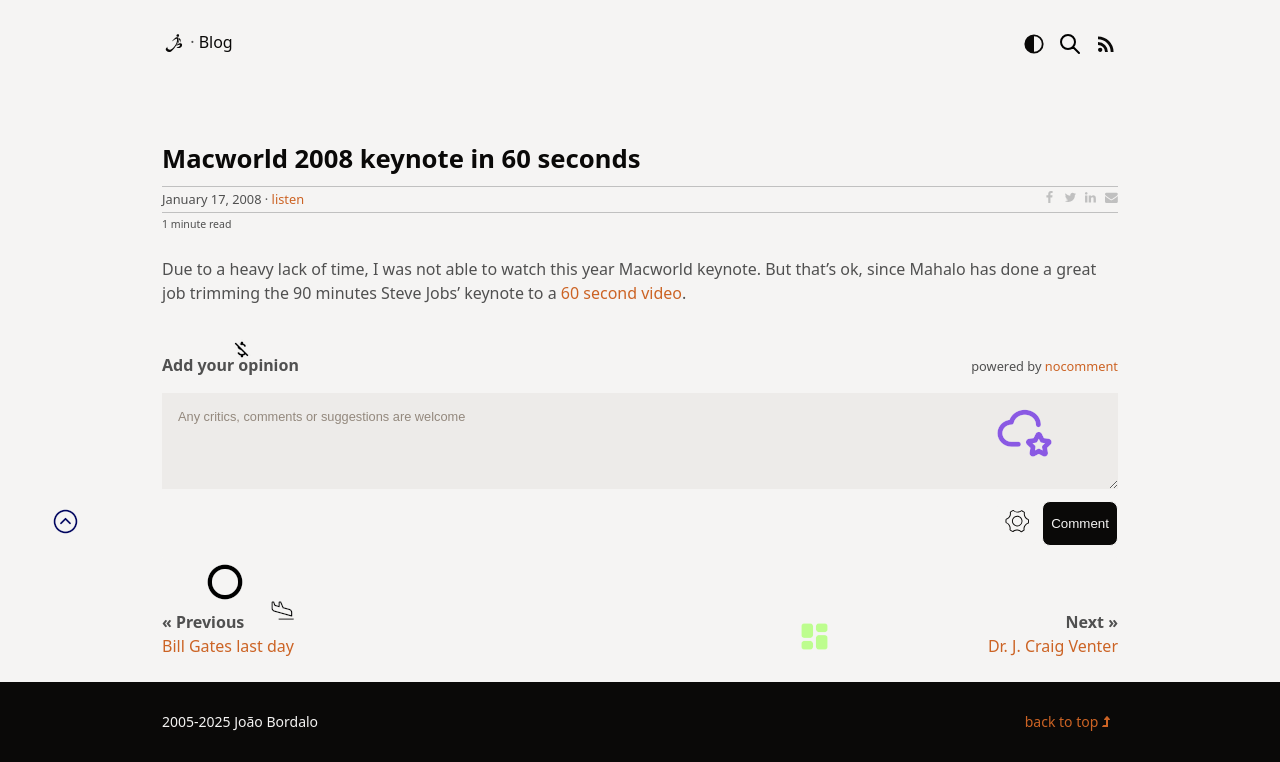 Image resolution: width=1280 pixels, height=762 pixels. Describe the element at coordinates (241, 349) in the screenshot. I see `indicates no cost or free item` at that location.